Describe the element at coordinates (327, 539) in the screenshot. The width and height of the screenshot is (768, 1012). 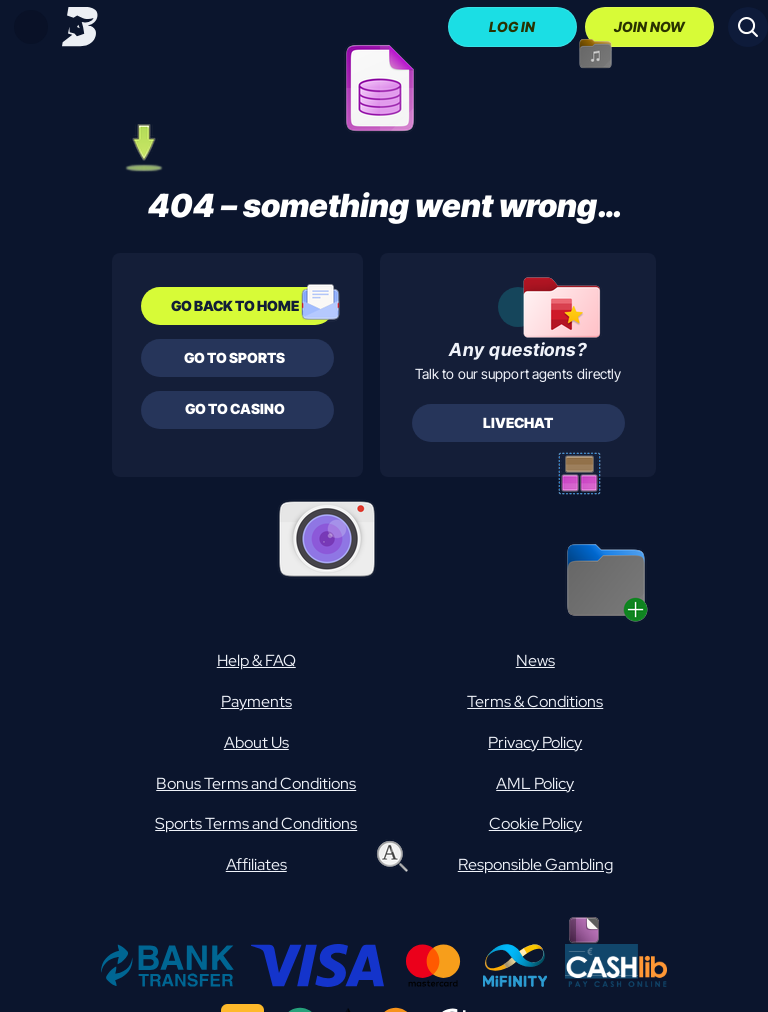
I see `open the camera app` at that location.